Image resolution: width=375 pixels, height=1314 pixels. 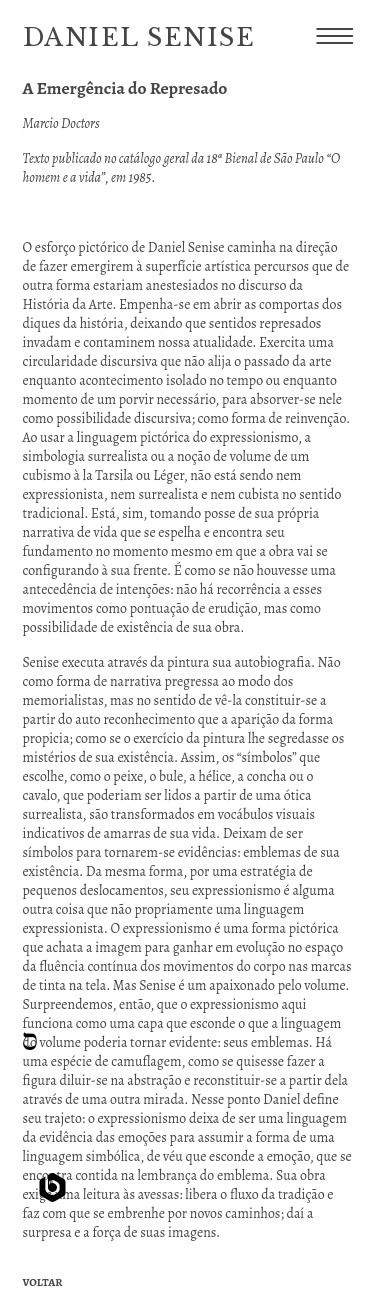 I want to click on open the Sefaria app, so click(x=30, y=1041).